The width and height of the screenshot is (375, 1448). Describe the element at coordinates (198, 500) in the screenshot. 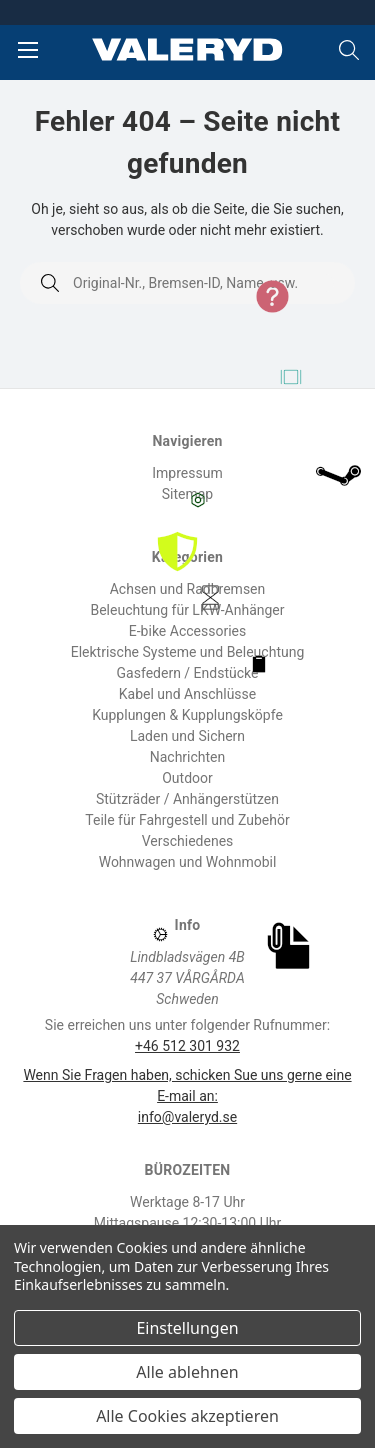

I see `access settings or configuration options` at that location.